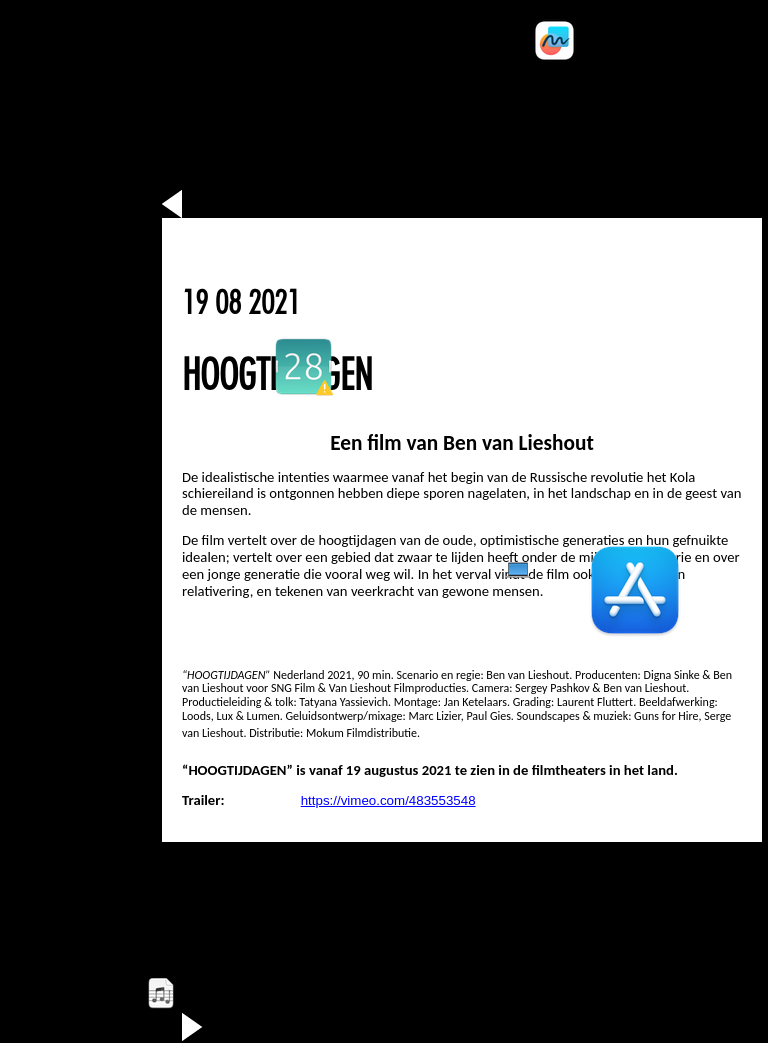 The width and height of the screenshot is (768, 1043). Describe the element at coordinates (303, 366) in the screenshot. I see `indicates an upcoming appointment or event` at that location.